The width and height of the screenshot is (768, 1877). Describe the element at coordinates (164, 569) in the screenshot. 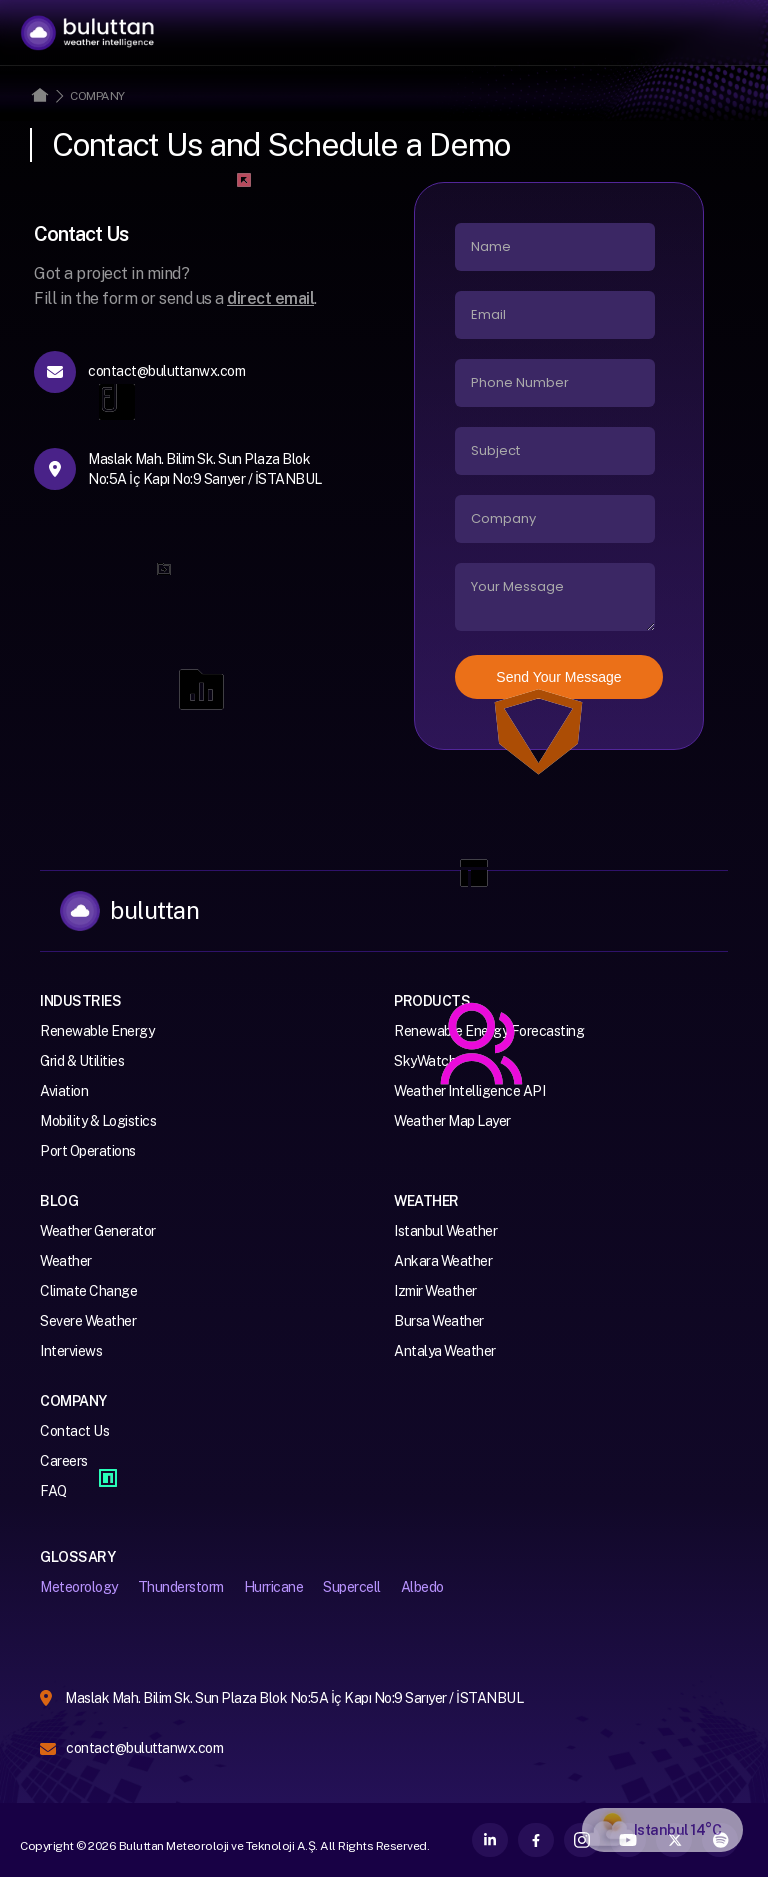

I see `move files to another folder` at that location.